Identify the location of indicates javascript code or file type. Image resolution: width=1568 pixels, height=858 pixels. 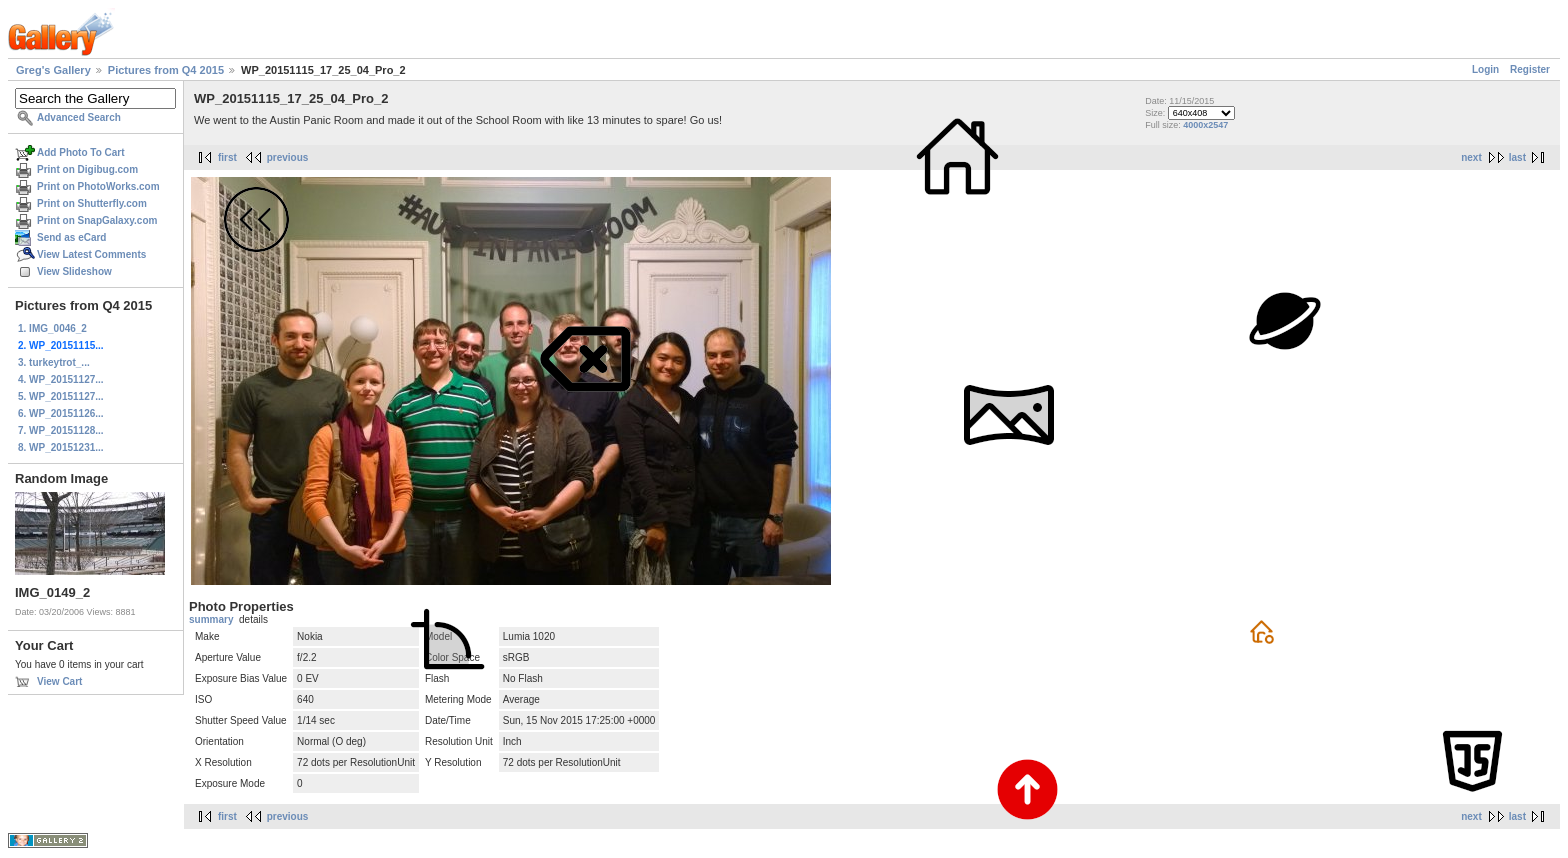
(1472, 760).